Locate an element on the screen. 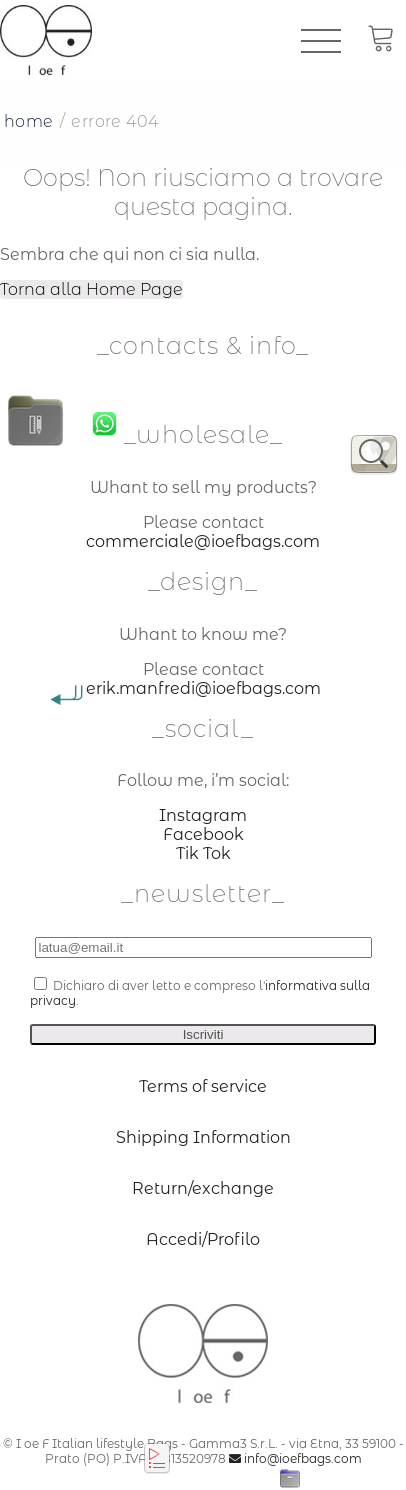  open the files application is located at coordinates (290, 1478).